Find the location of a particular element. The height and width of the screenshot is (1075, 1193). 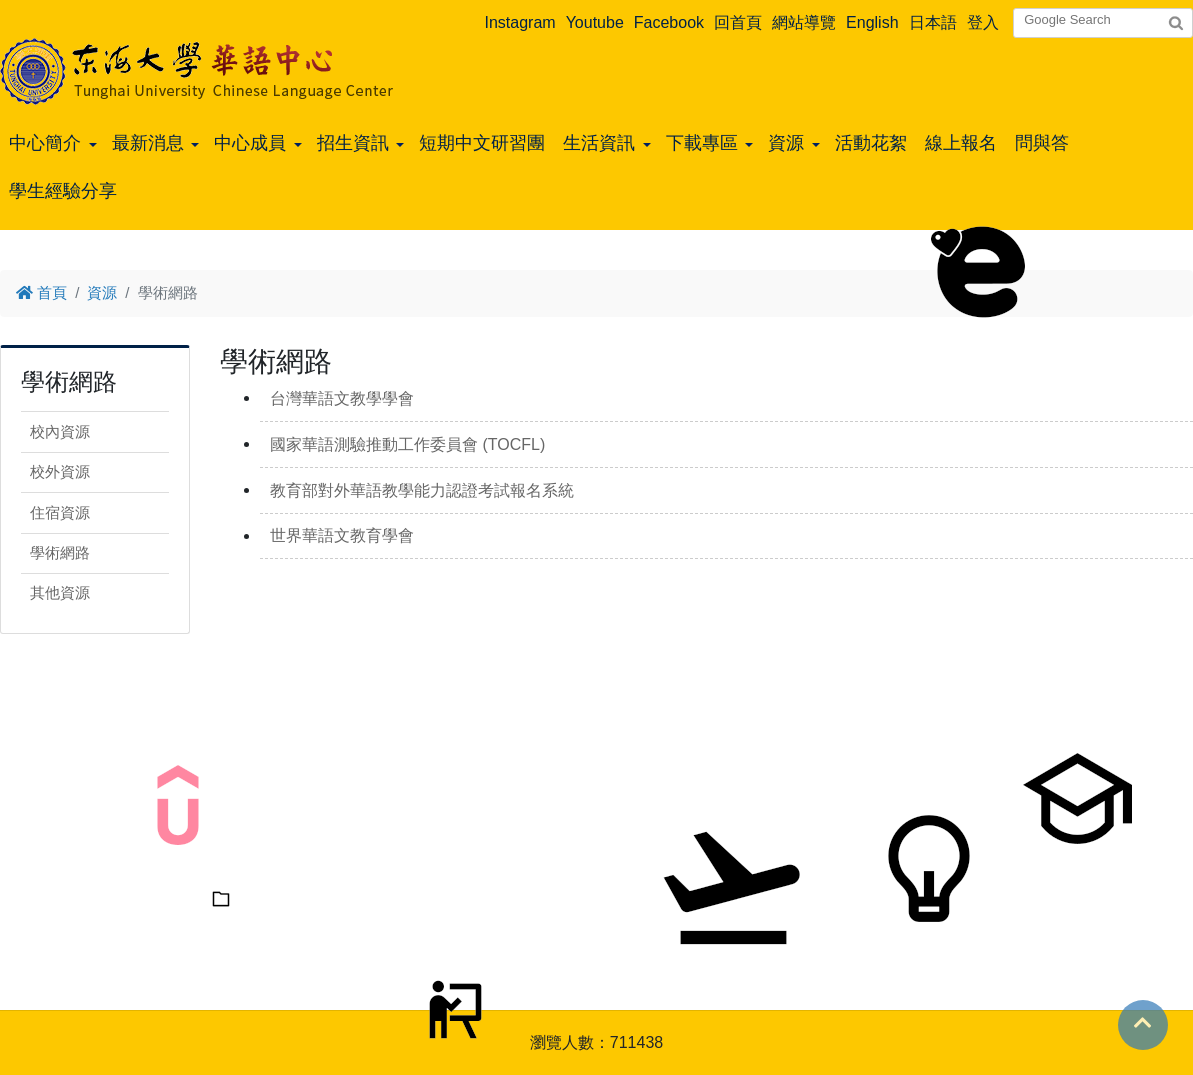

access education or learning section is located at coordinates (1077, 798).